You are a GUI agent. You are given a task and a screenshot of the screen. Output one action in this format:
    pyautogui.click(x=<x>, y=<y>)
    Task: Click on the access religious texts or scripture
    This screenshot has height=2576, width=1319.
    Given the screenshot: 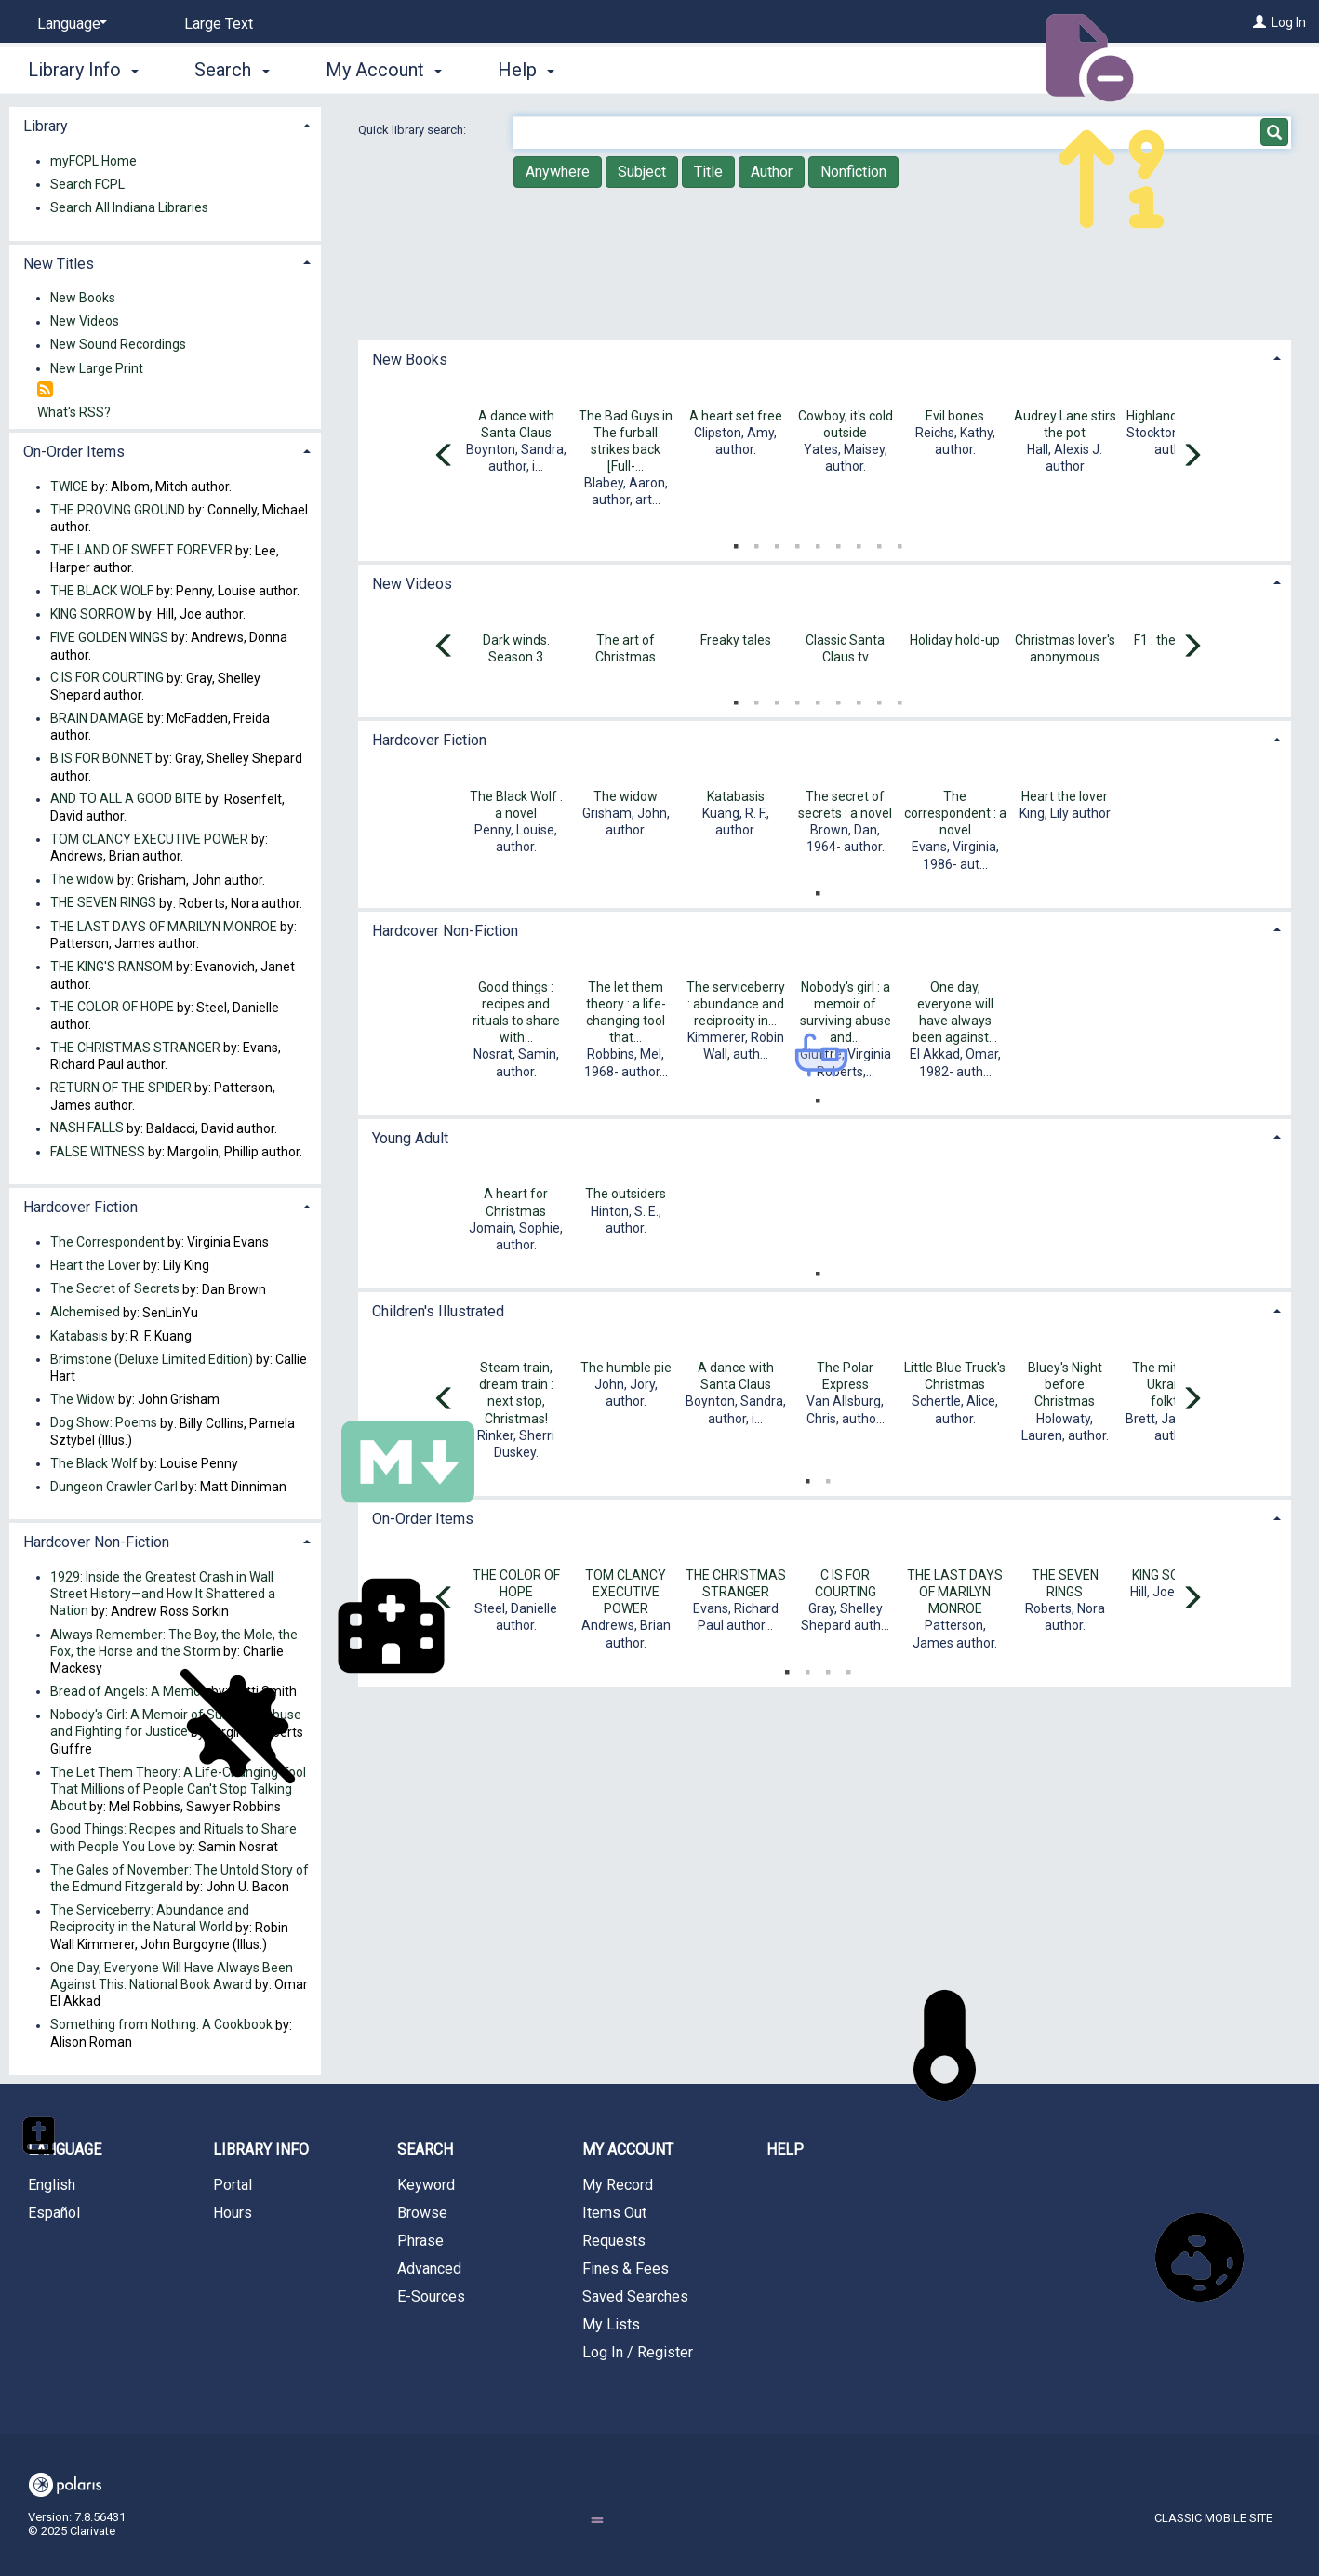 What is the action you would take?
    pyautogui.click(x=38, y=2135)
    